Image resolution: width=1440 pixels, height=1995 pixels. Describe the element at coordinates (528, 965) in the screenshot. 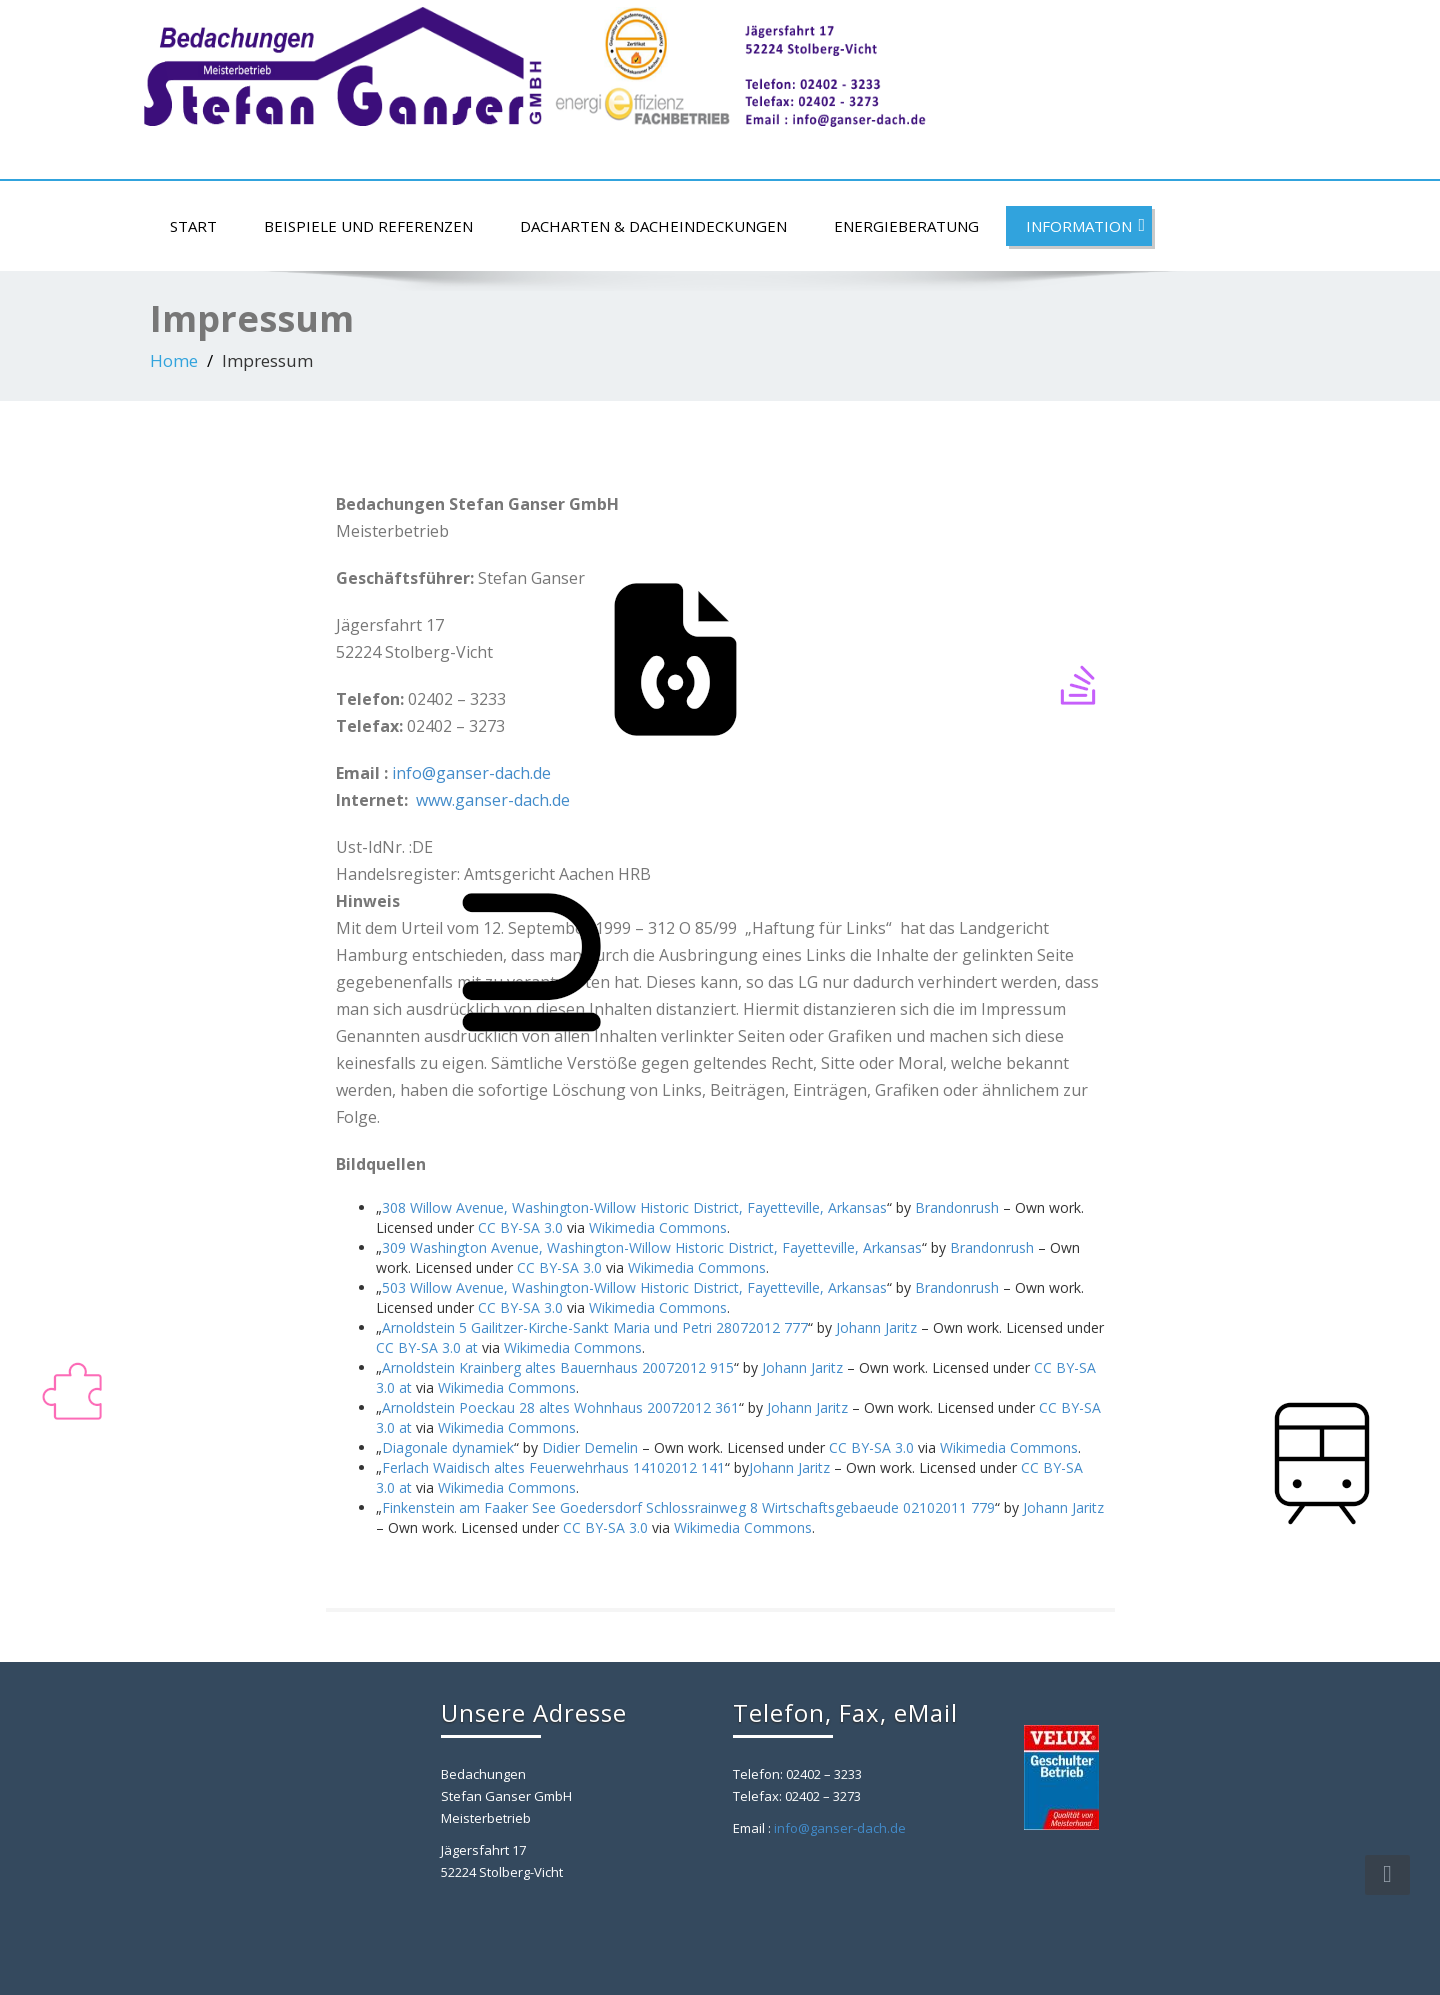

I see `indicates a superset relationship in mathematical notation` at that location.